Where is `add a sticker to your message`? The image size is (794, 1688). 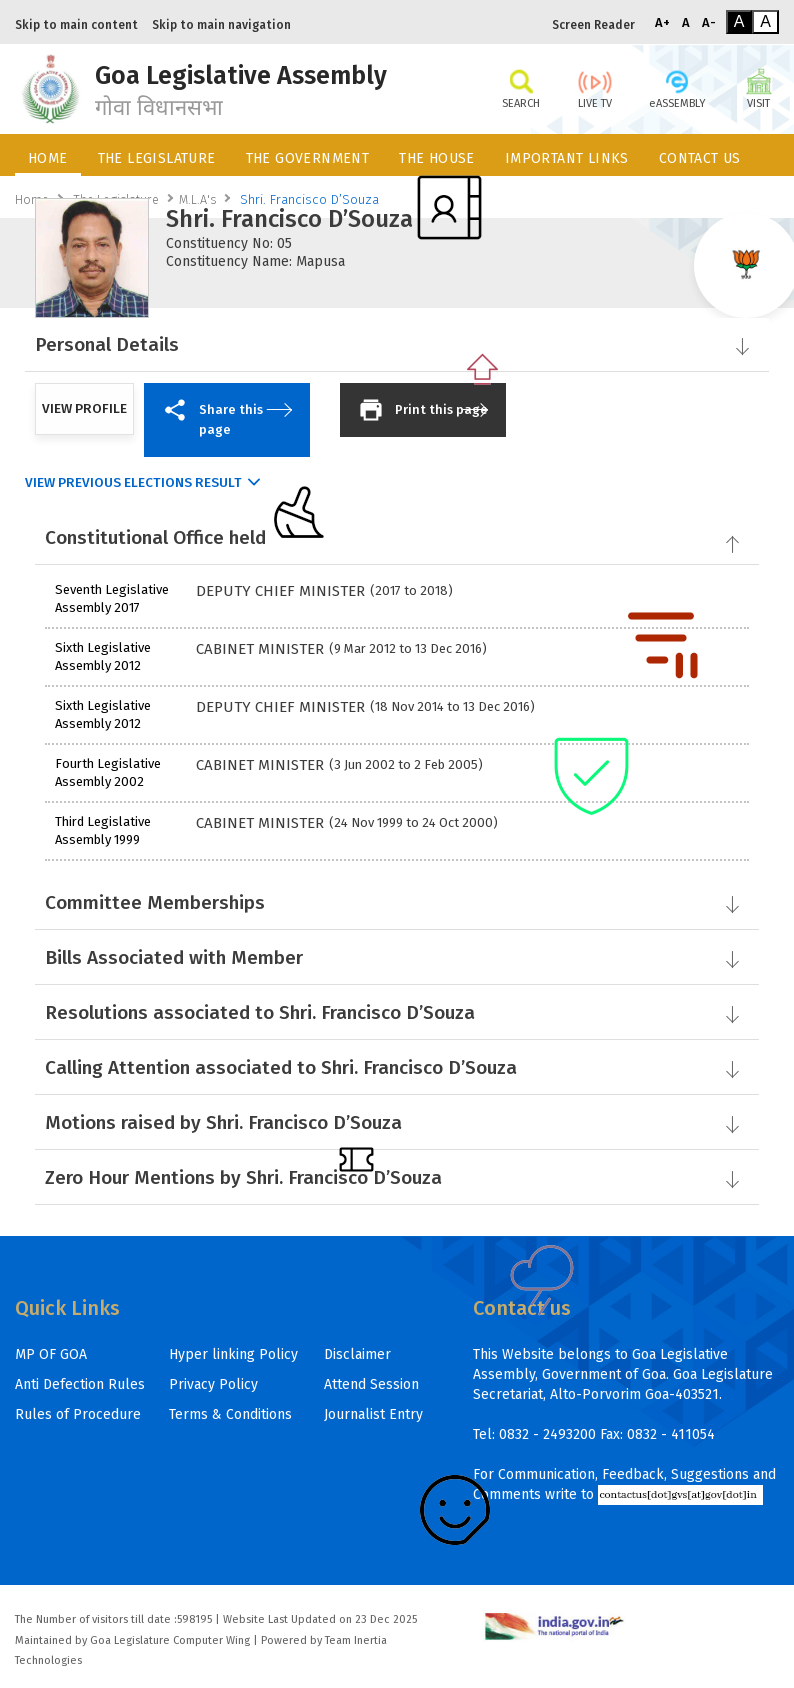
add a sticker to your message is located at coordinates (455, 1510).